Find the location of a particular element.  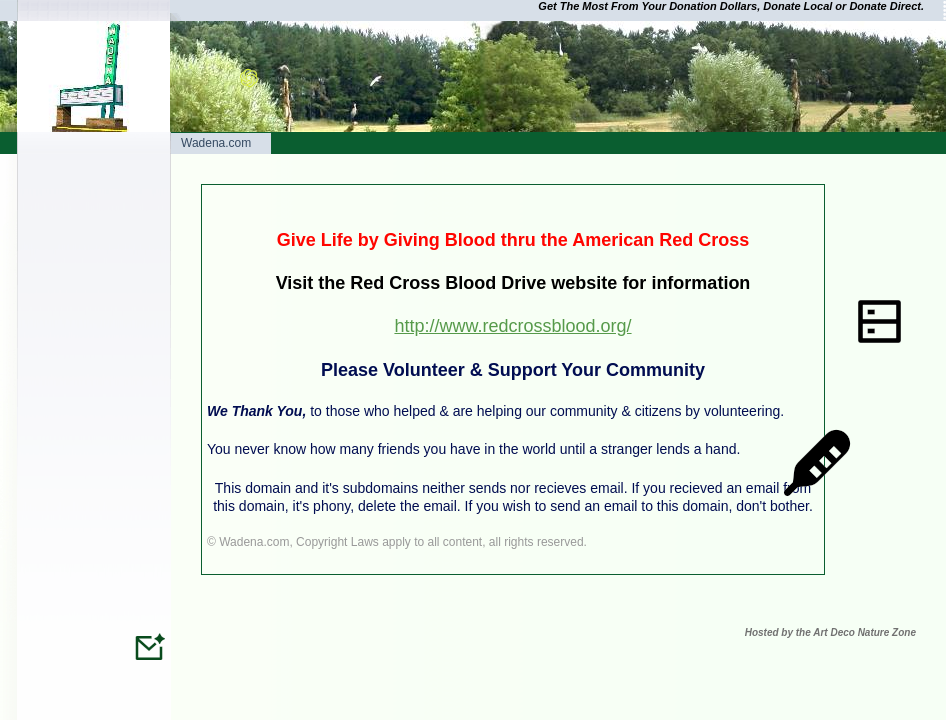

access AI-powered email features is located at coordinates (149, 648).